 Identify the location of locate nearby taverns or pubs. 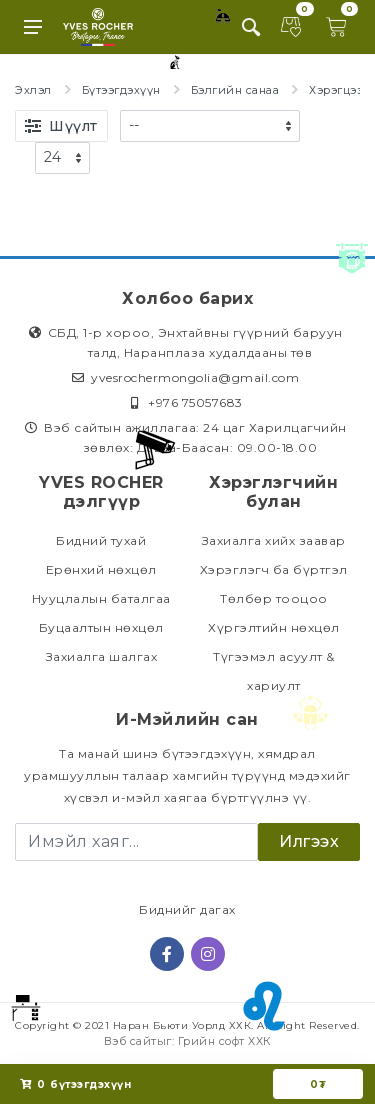
(352, 258).